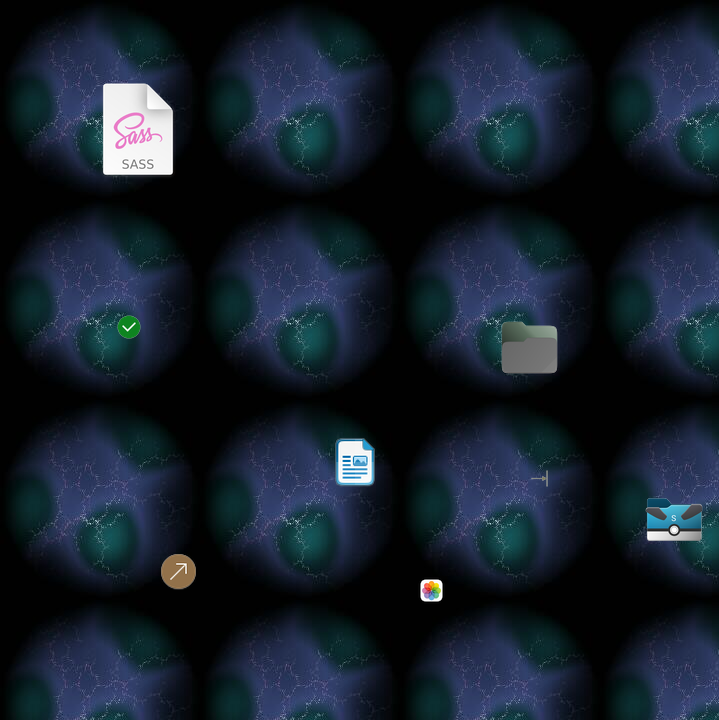 The width and height of the screenshot is (719, 720). What do you see at coordinates (674, 521) in the screenshot?
I see `folder for storing pokémon great ball-related files` at bounding box center [674, 521].